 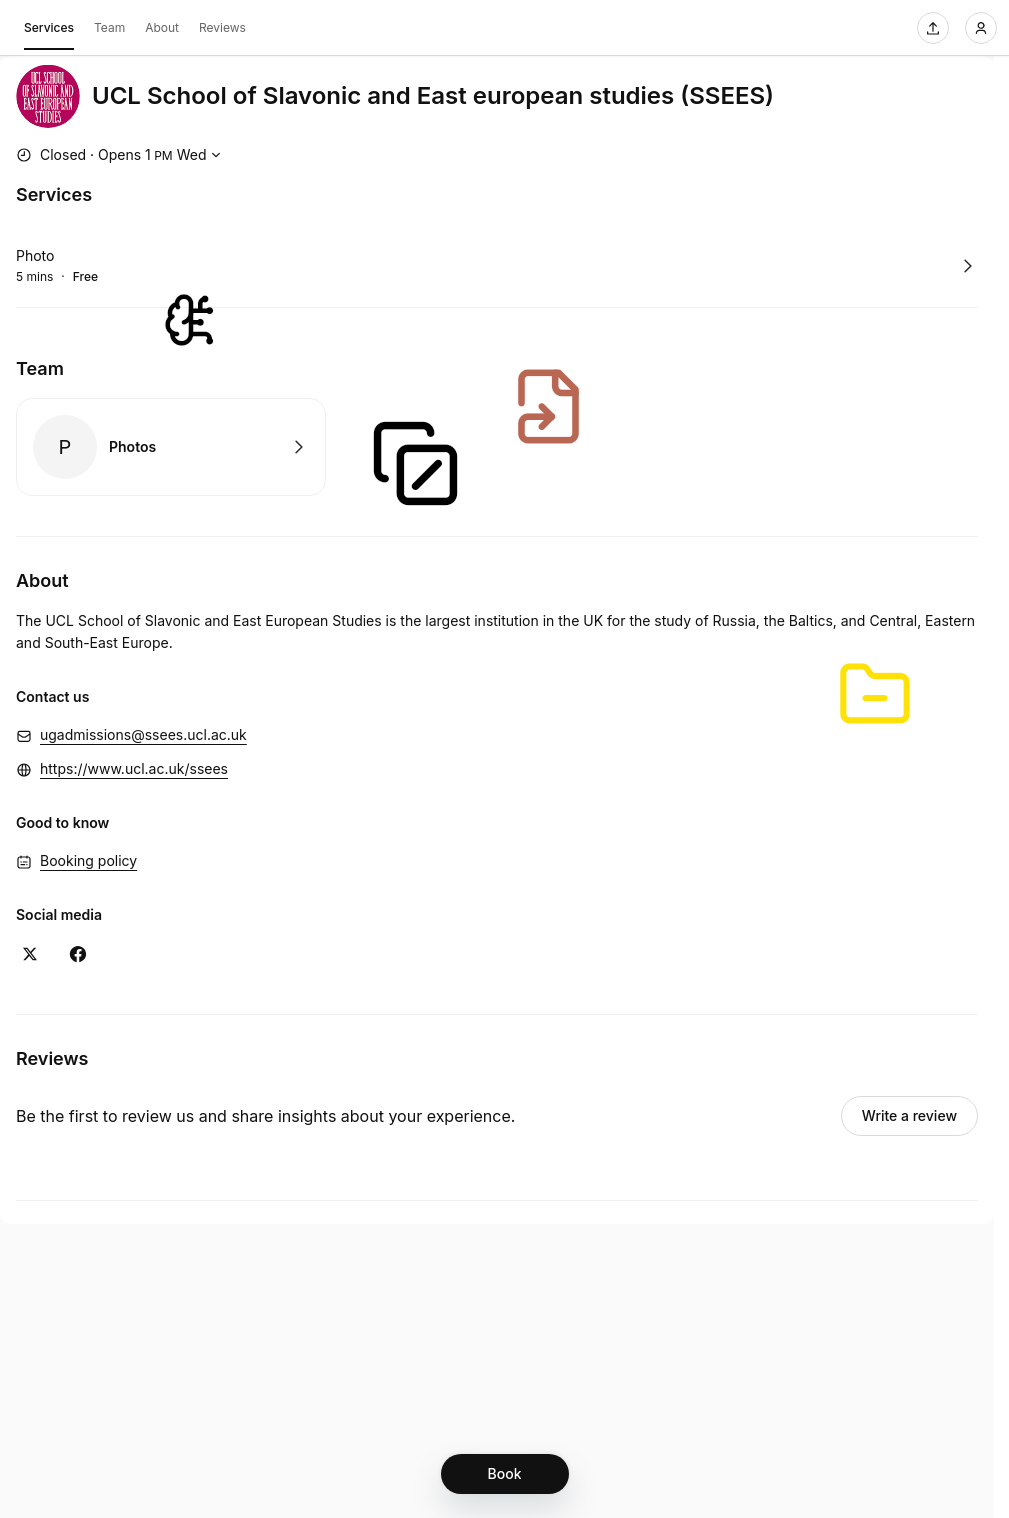 What do you see at coordinates (191, 320) in the screenshot?
I see `access AI or machine learning features` at bounding box center [191, 320].